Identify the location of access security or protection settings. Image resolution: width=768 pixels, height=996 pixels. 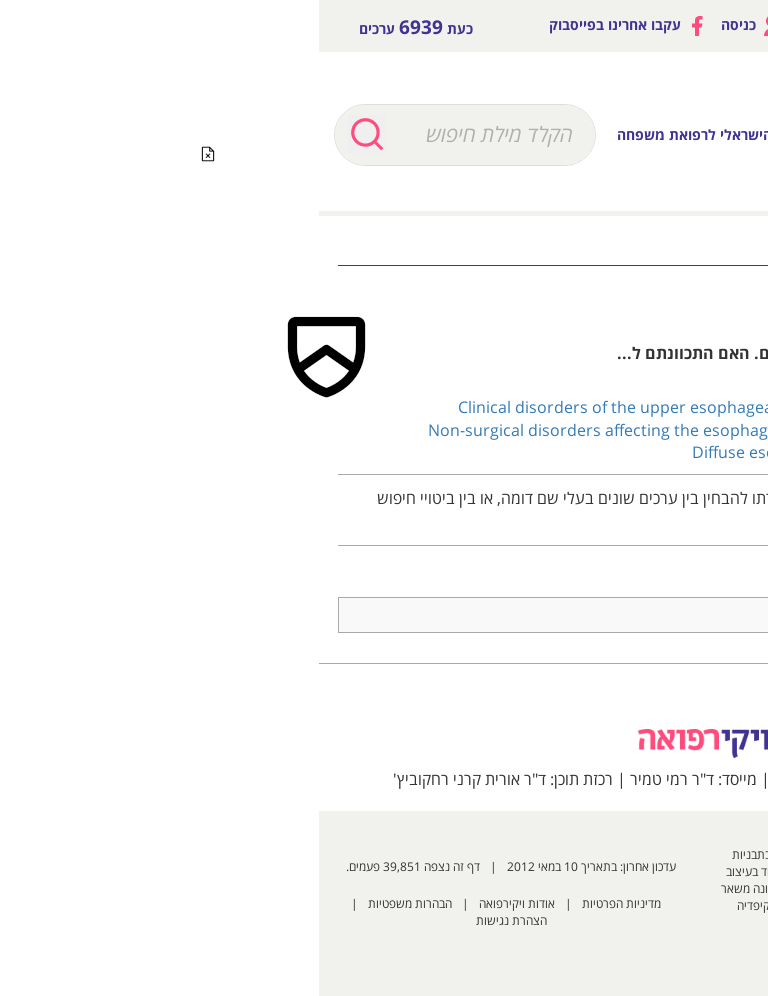
(326, 352).